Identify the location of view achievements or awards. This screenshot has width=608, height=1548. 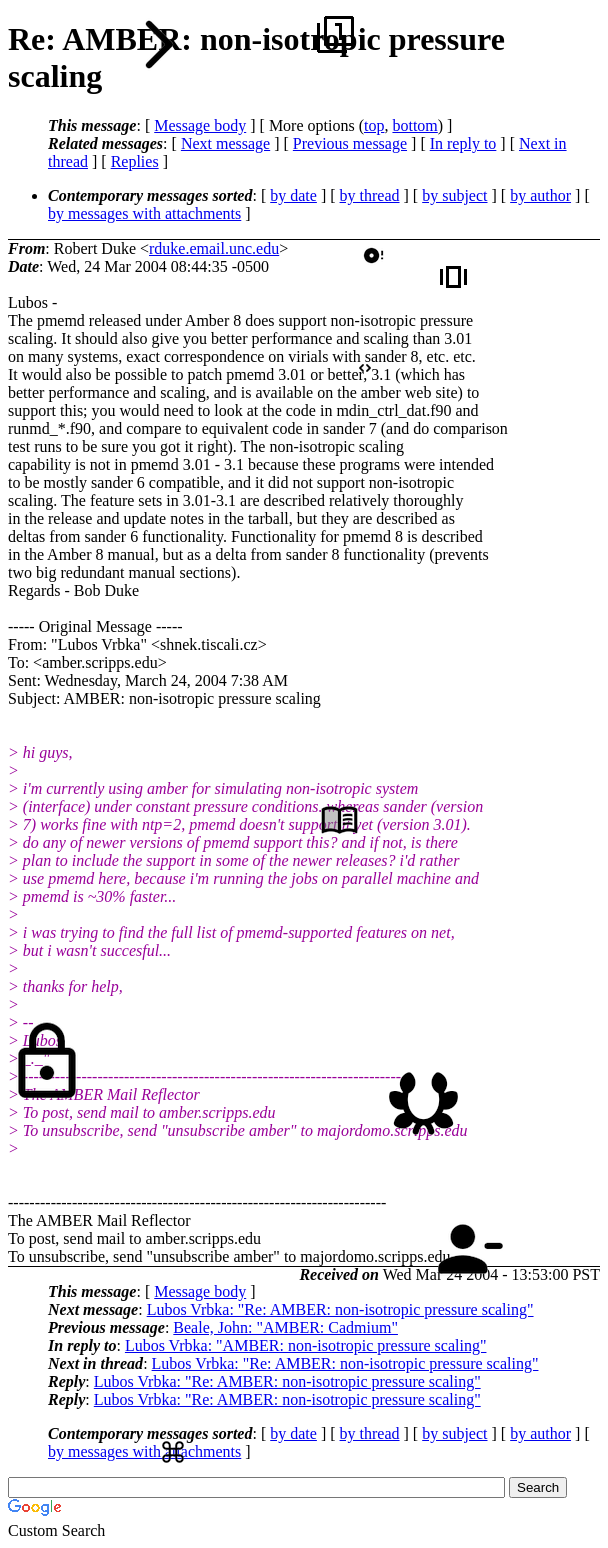
(423, 1103).